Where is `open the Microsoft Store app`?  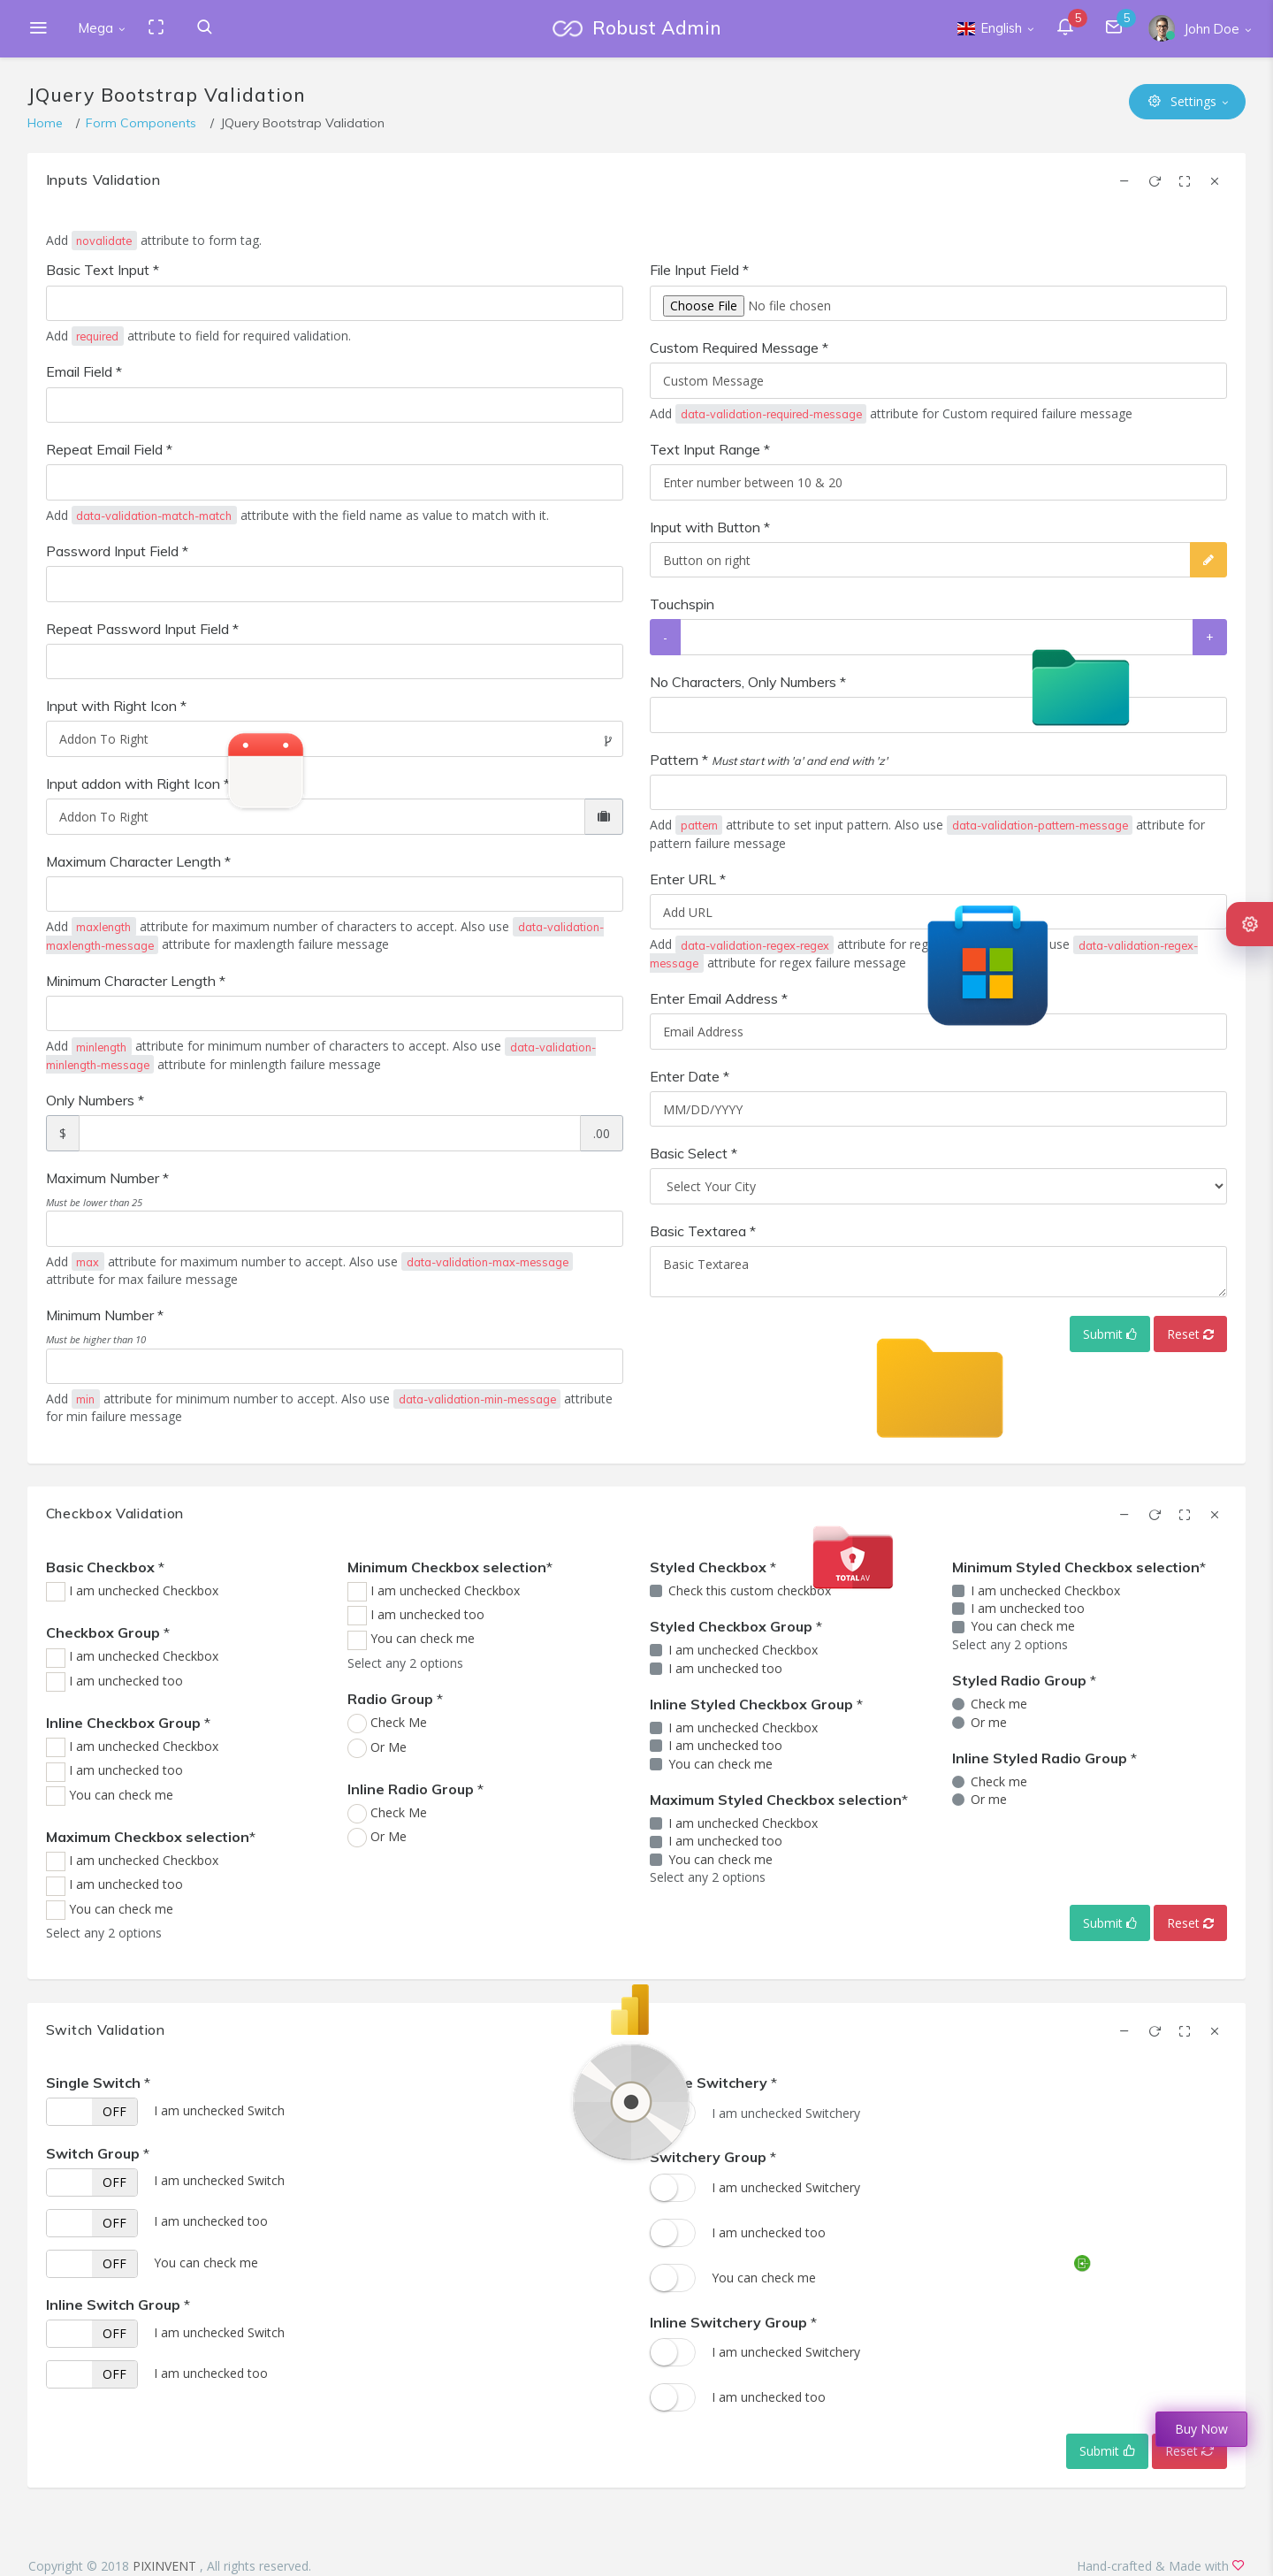 open the Microsoft Store app is located at coordinates (987, 967).